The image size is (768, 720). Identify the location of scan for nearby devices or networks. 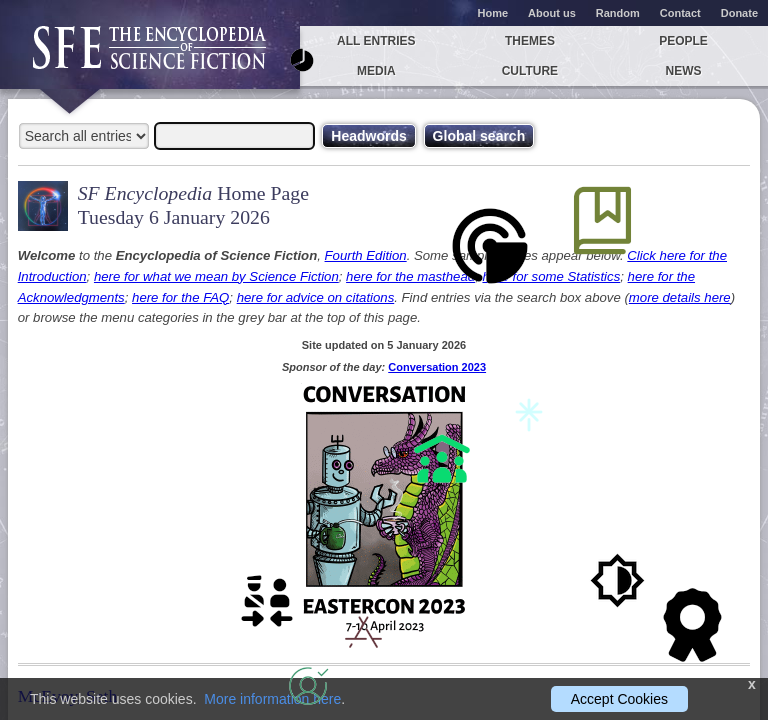
(490, 246).